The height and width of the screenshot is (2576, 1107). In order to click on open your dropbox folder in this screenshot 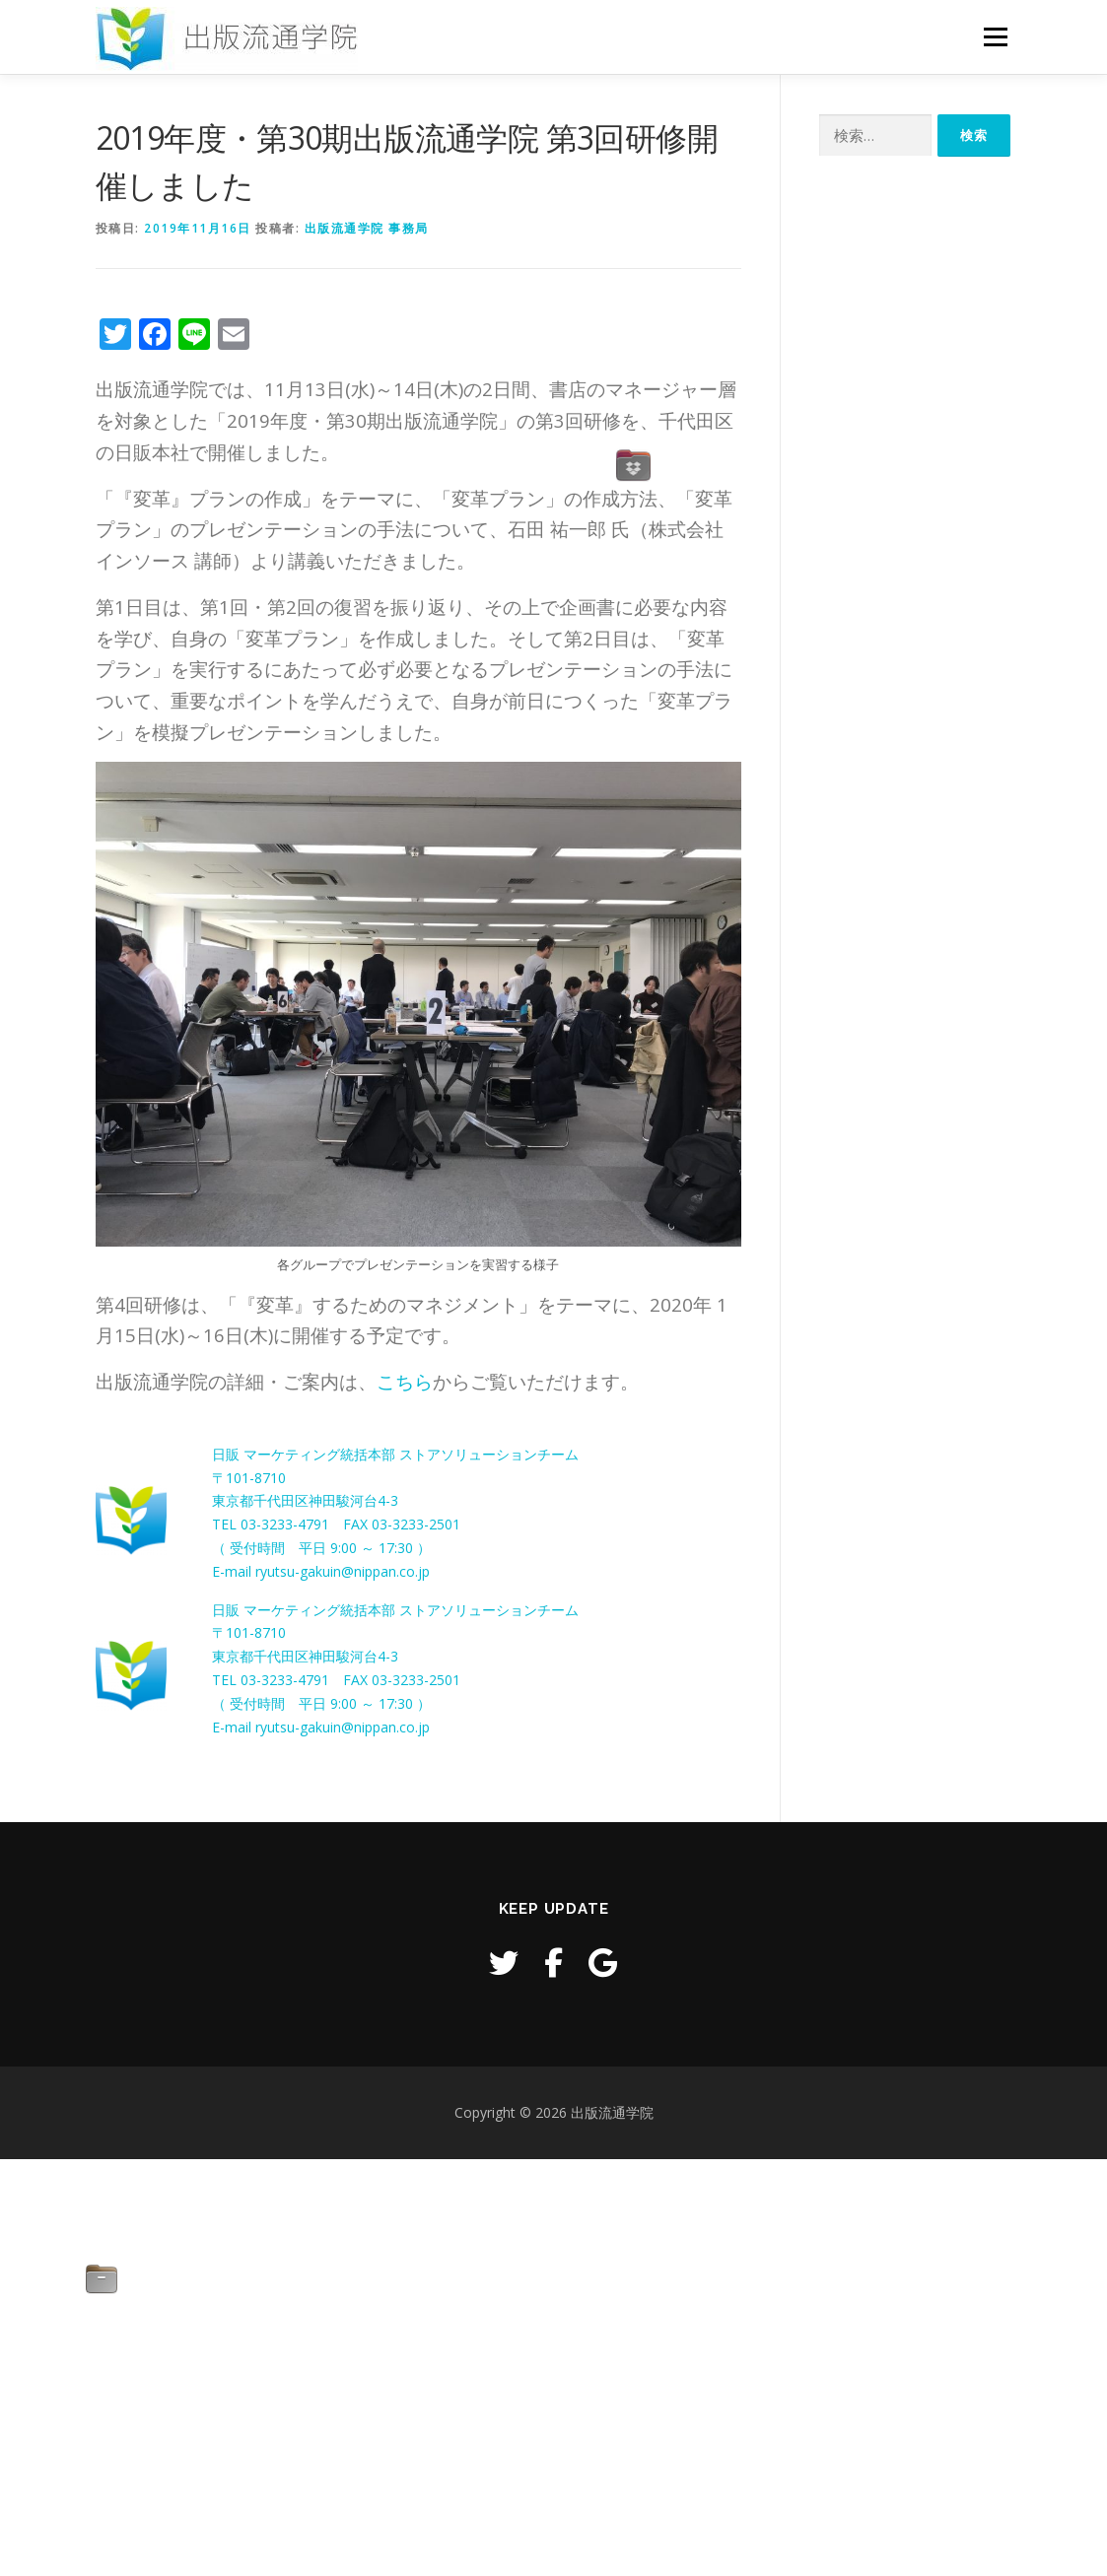, I will do `click(633, 464)`.